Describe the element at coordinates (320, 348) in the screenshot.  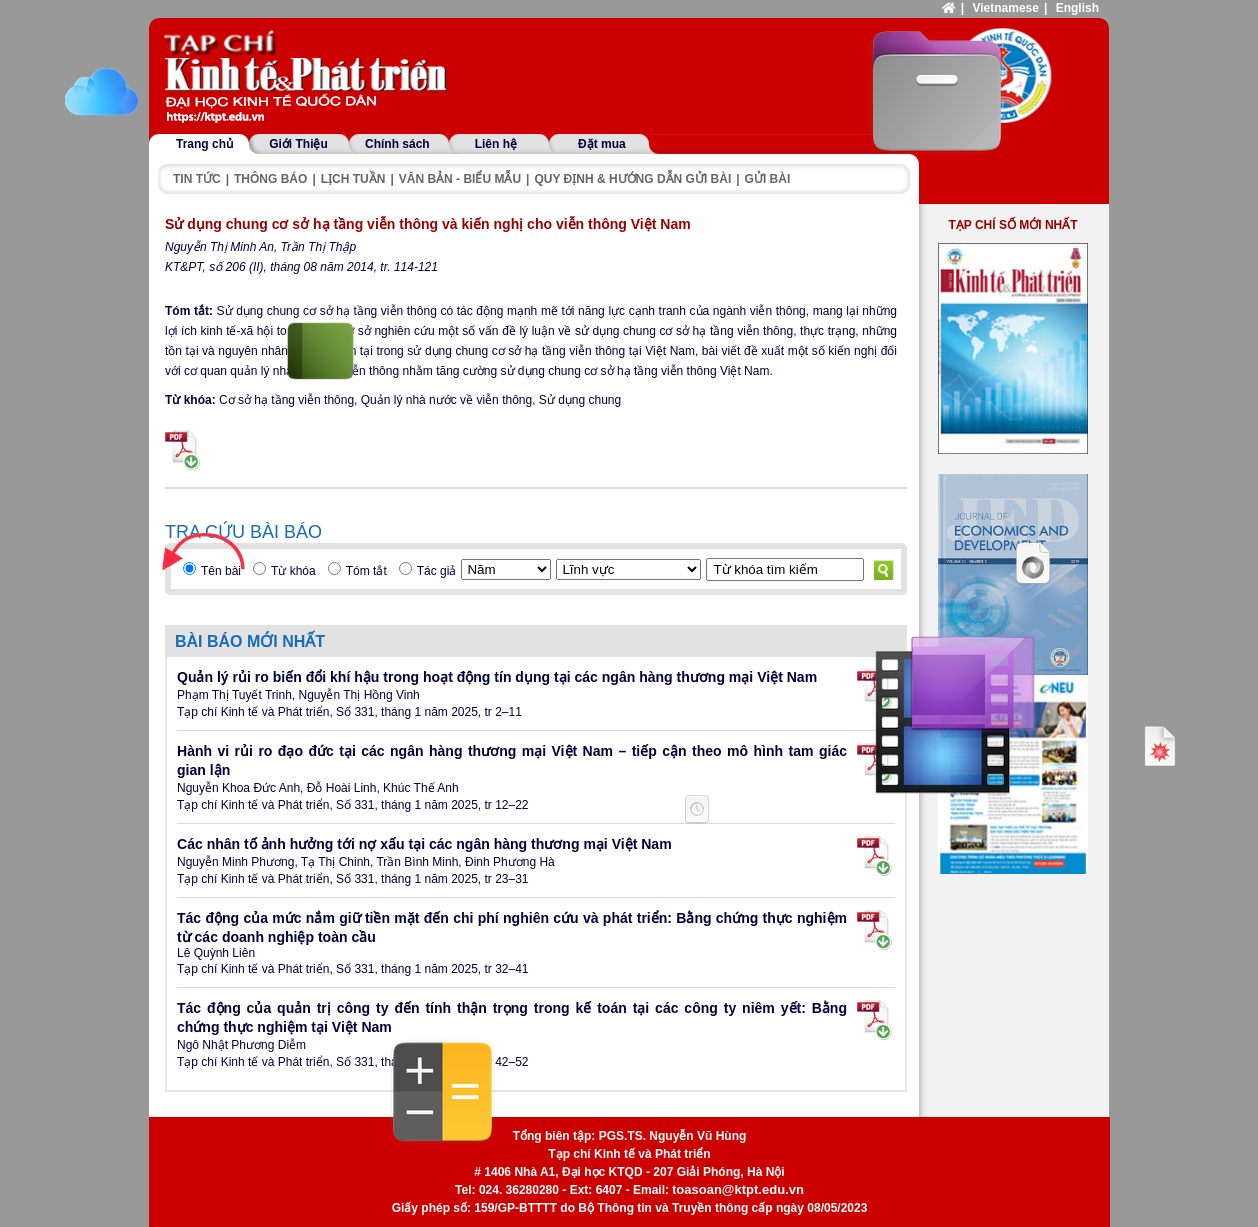
I see `access desktop folder` at that location.